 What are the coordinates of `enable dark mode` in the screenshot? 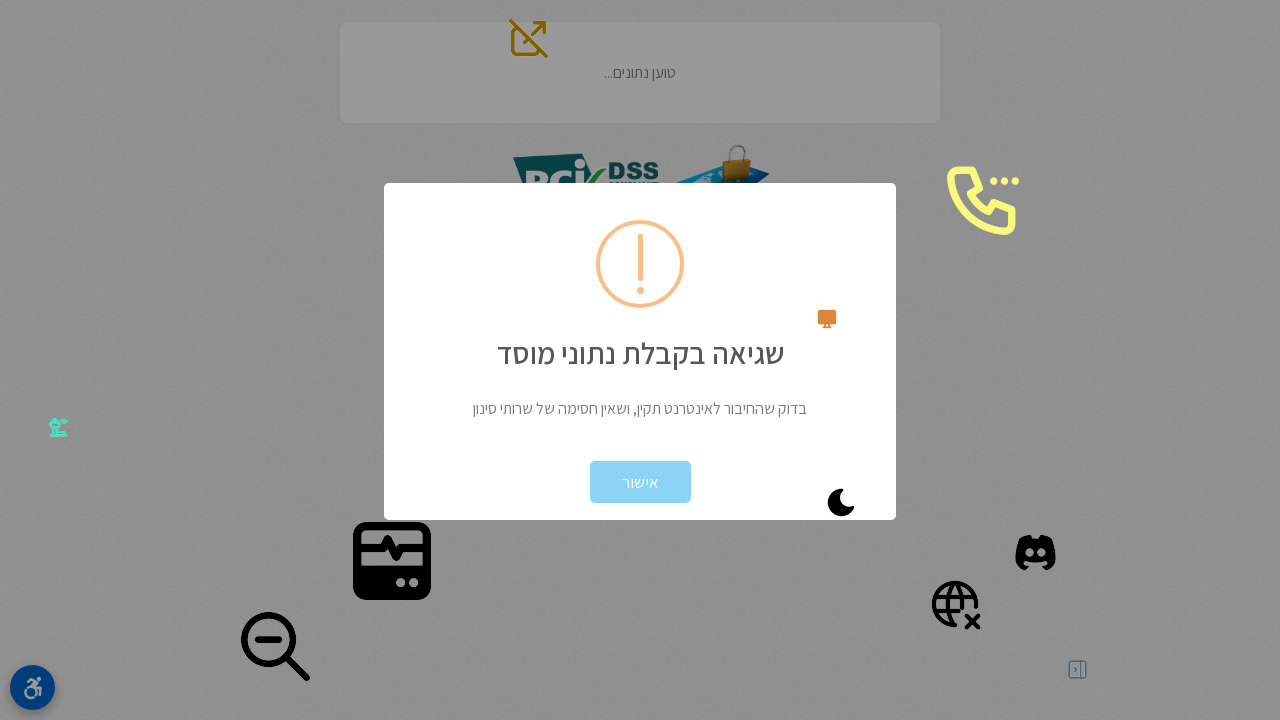 It's located at (841, 502).